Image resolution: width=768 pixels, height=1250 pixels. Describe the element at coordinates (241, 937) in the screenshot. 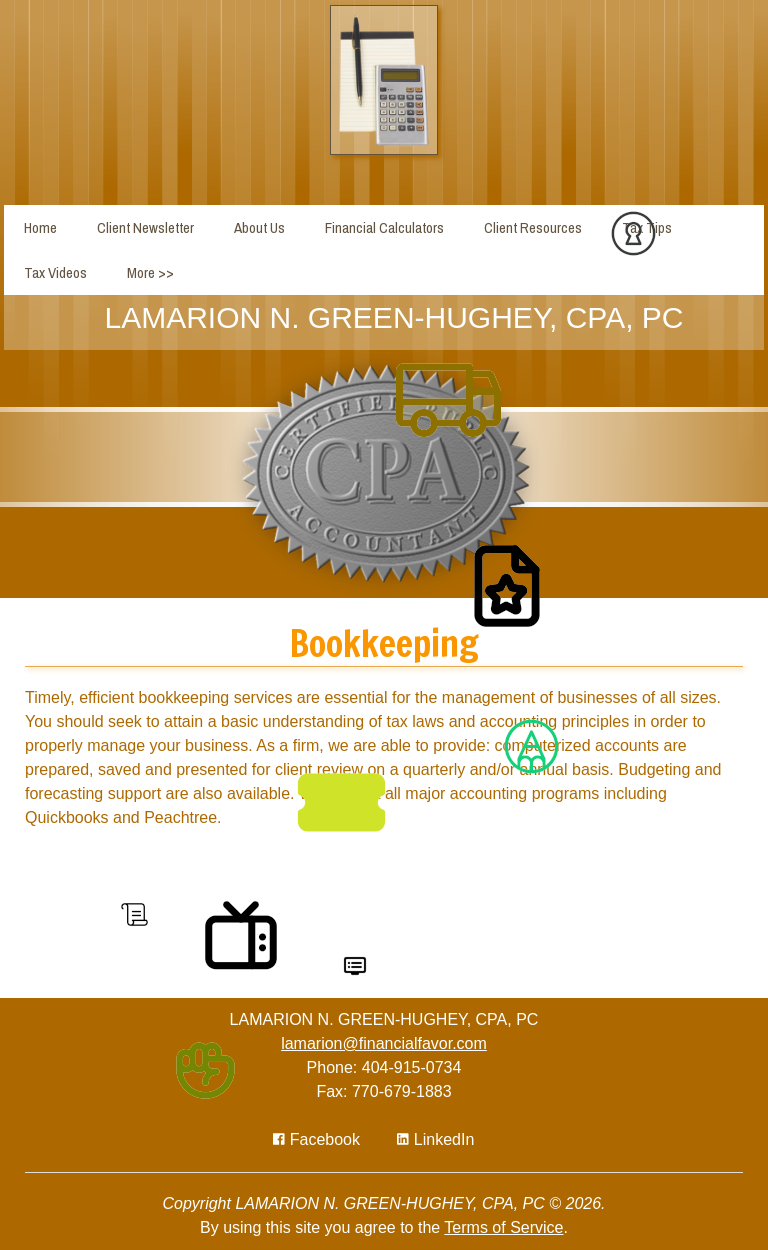

I see `access retro or classic TV content` at that location.